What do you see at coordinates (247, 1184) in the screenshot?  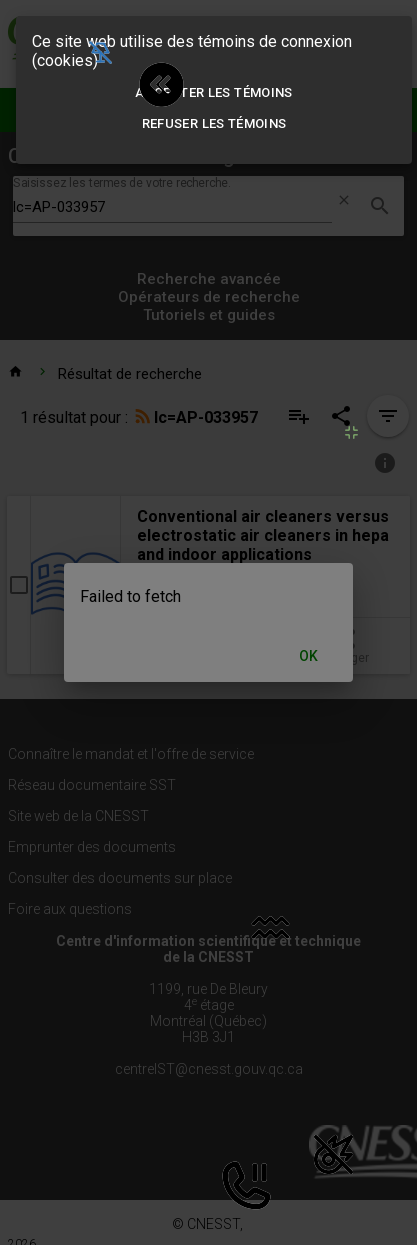 I see `put current call on hold` at bounding box center [247, 1184].